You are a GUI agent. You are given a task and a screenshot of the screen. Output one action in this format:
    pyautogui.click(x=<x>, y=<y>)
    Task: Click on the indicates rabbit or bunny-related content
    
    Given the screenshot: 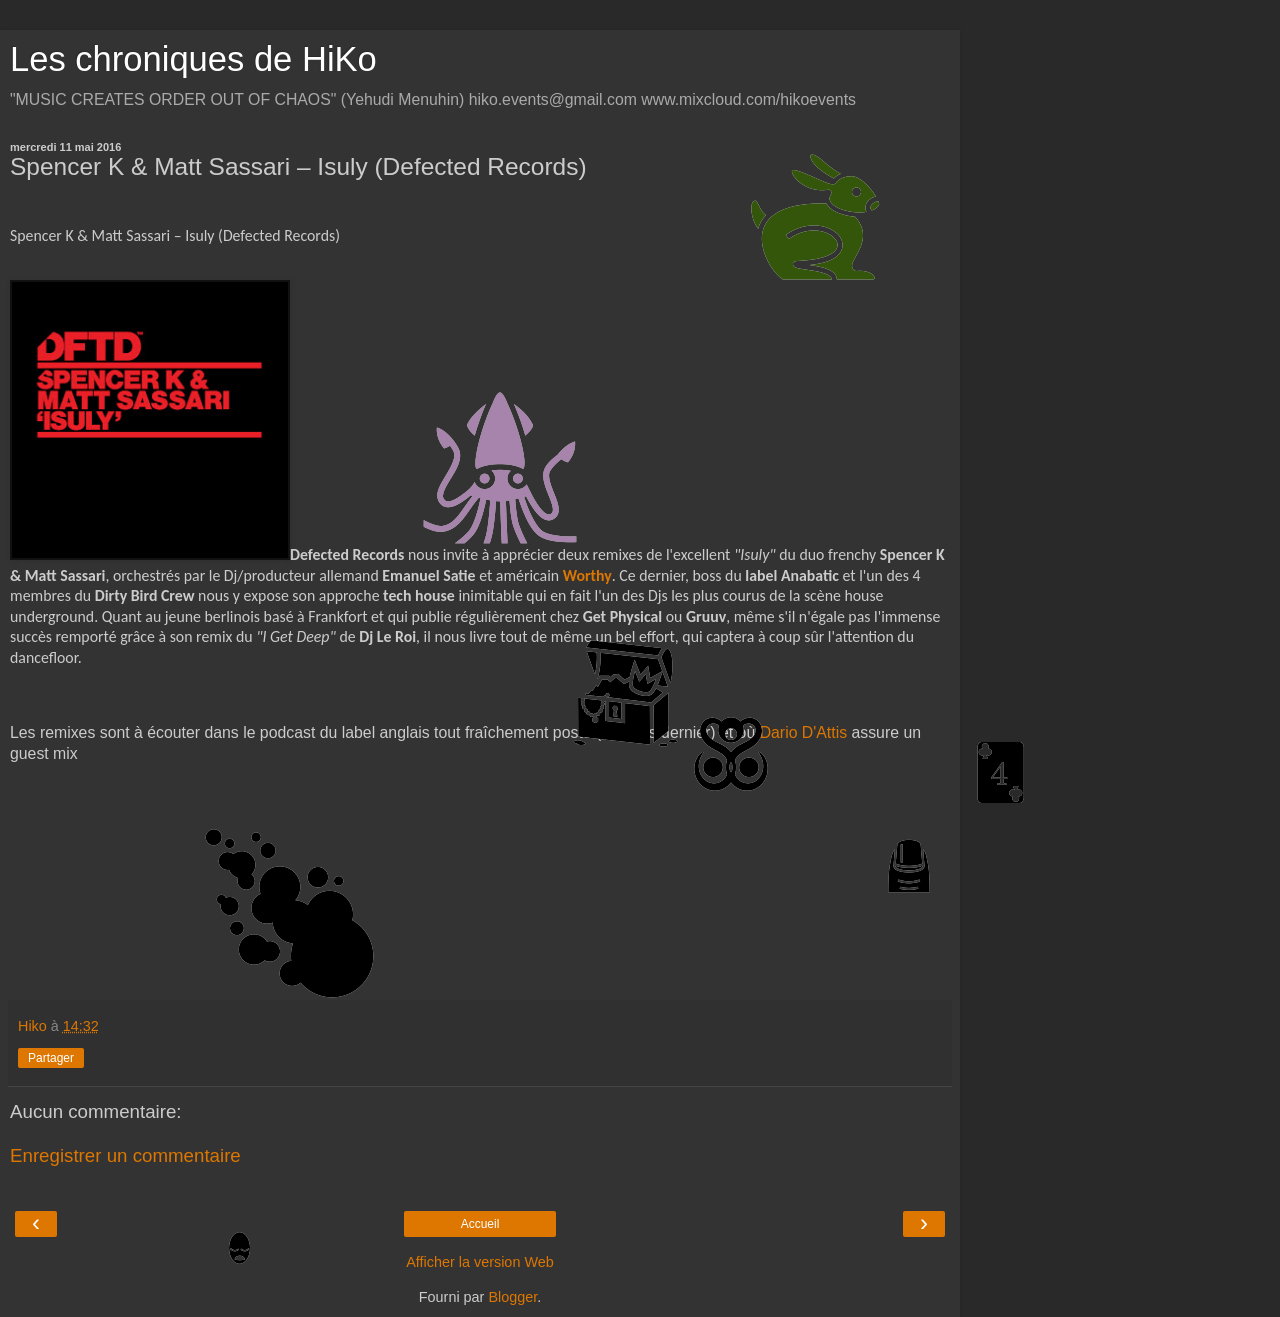 What is the action you would take?
    pyautogui.click(x=816, y=219)
    